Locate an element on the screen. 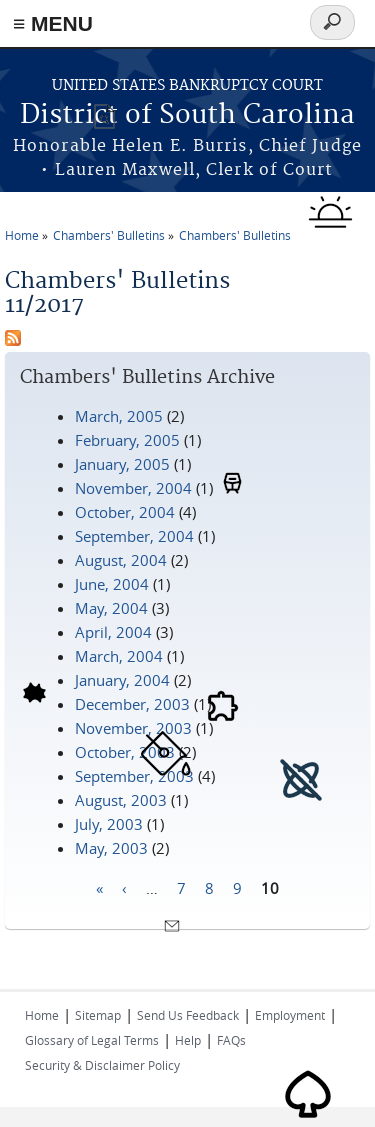 This screenshot has width=375, height=1127. spade suit symbol for card games is located at coordinates (308, 1095).